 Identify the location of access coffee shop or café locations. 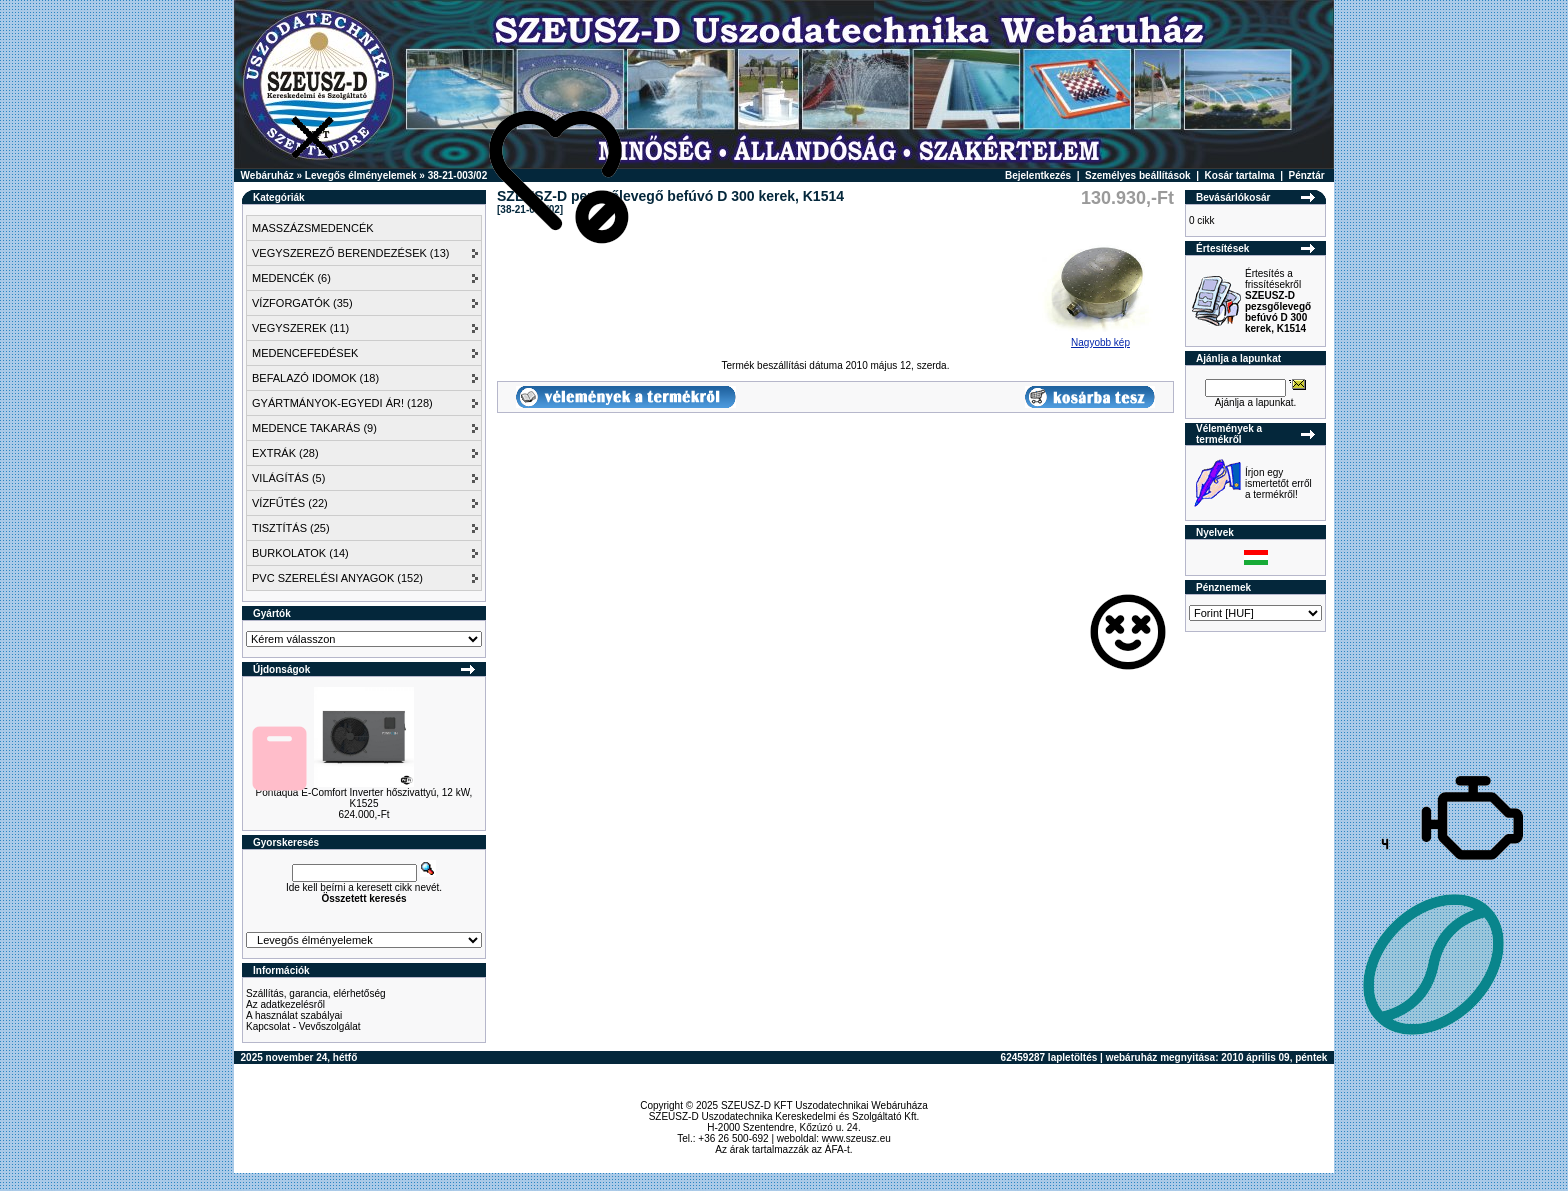
(1433, 964).